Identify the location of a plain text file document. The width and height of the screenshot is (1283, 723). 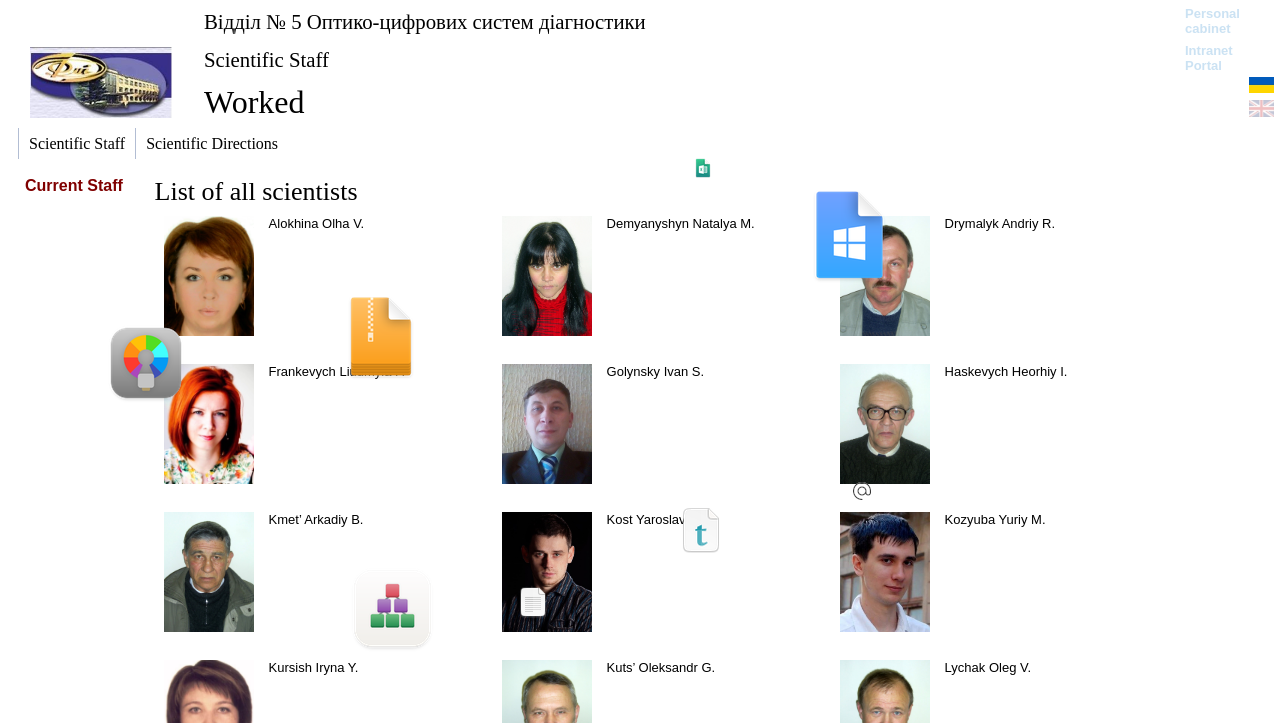
(533, 602).